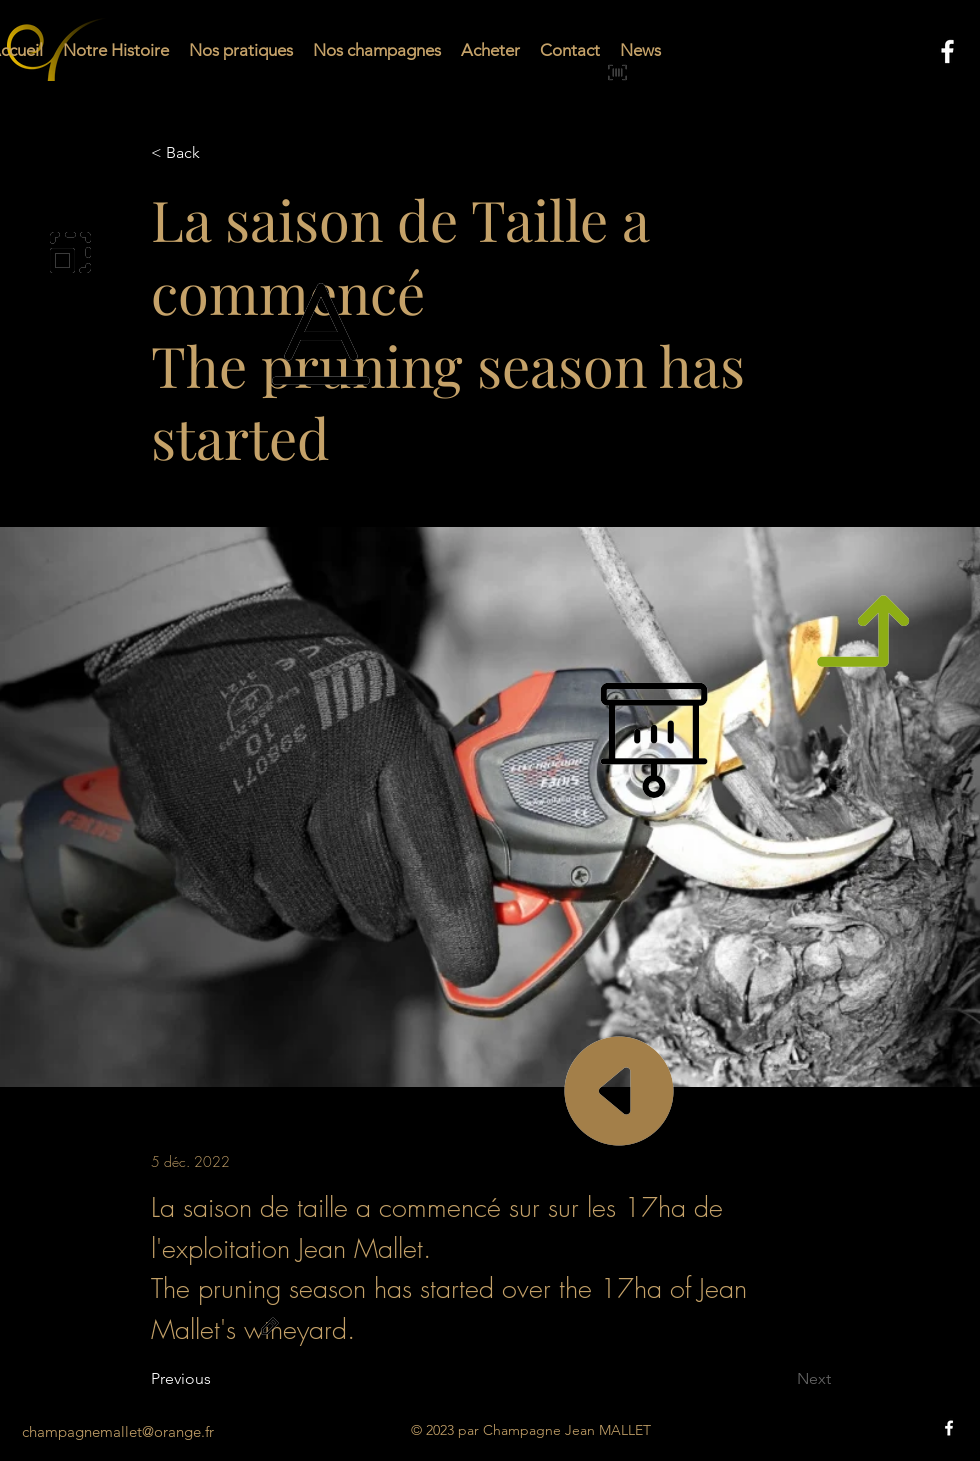  What do you see at coordinates (866, 634) in the screenshot?
I see `redirect or branch off to a new path` at bounding box center [866, 634].